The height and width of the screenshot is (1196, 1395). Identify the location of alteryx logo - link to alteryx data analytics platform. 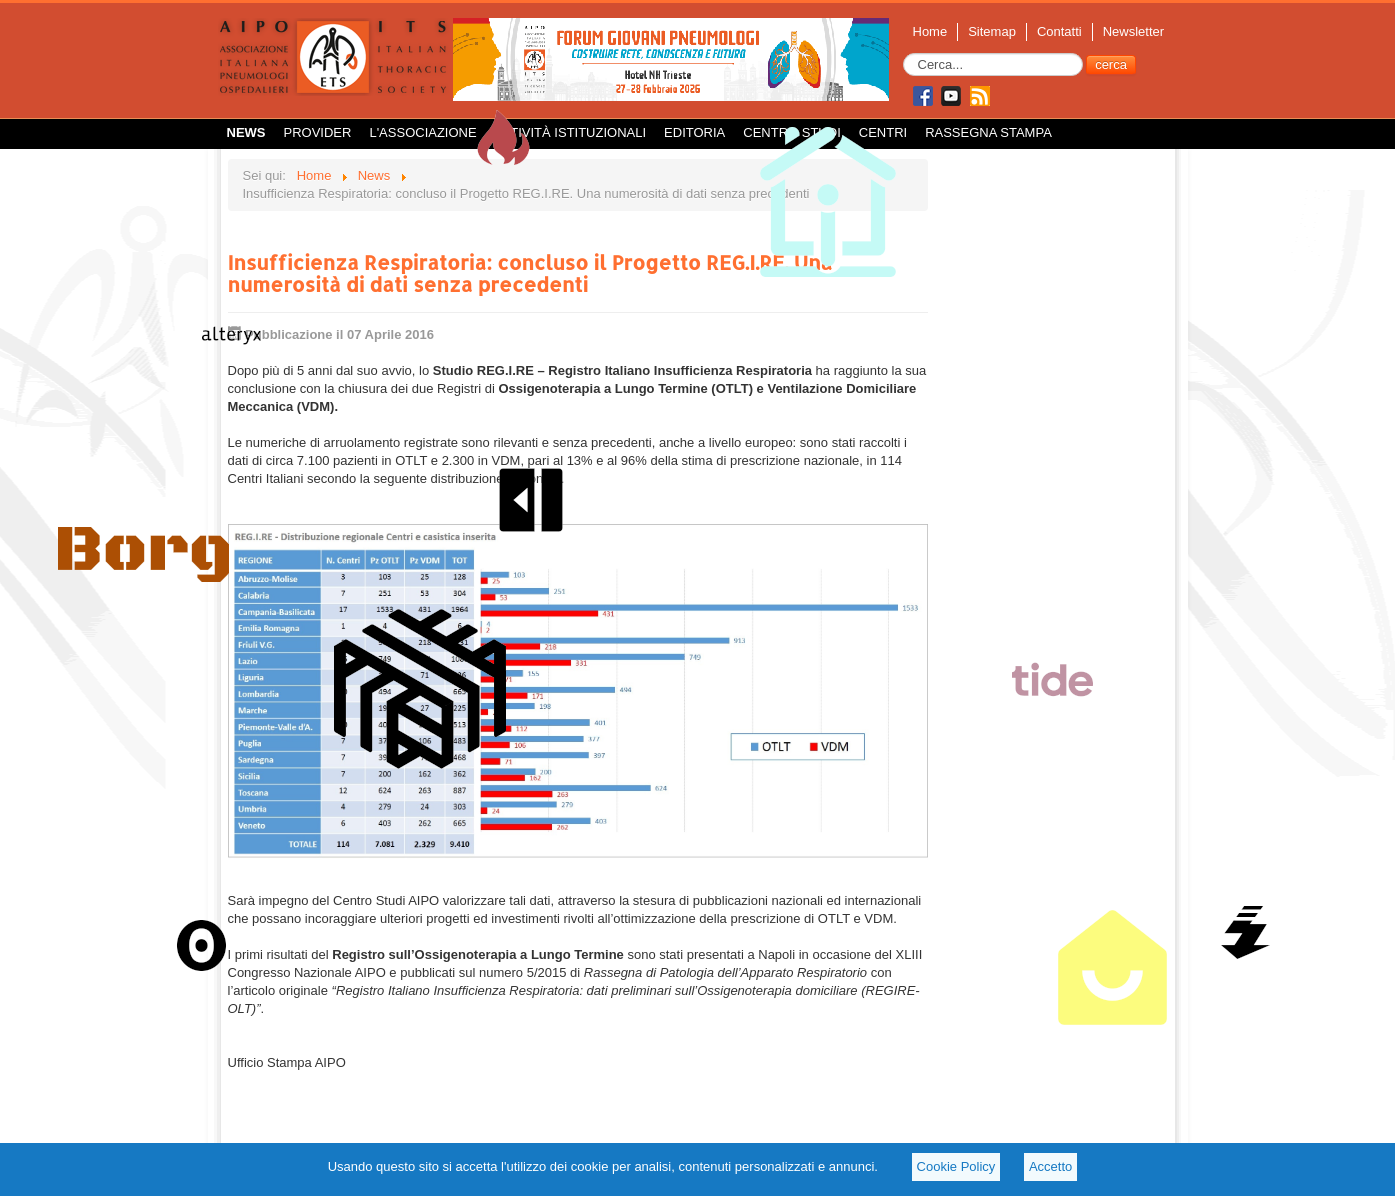
(231, 335).